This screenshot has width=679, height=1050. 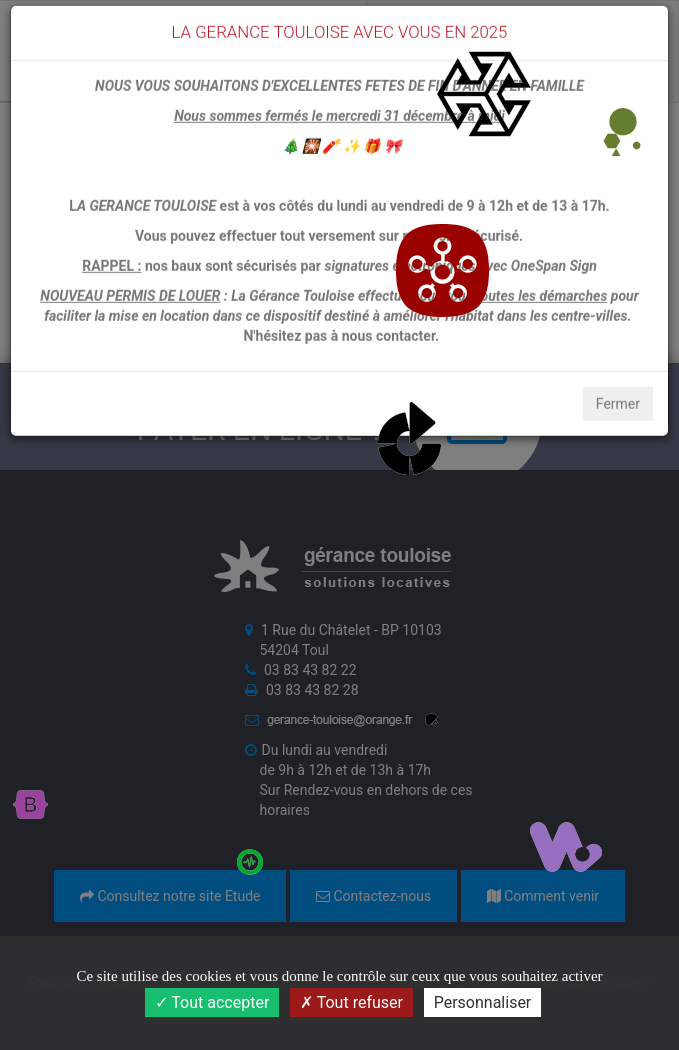 I want to click on open ping pong or table tennis game, so click(x=432, y=720).